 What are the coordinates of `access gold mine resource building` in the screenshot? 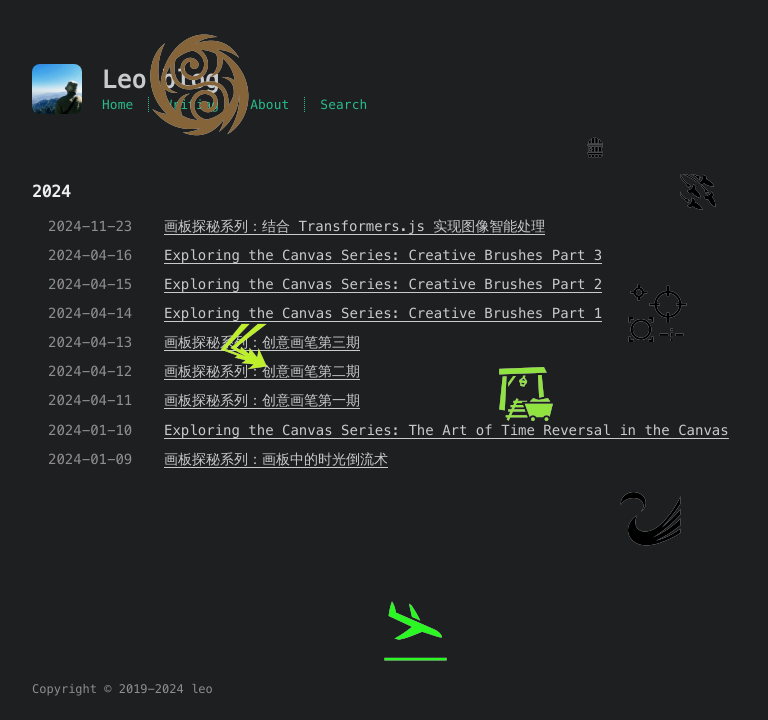 It's located at (526, 394).